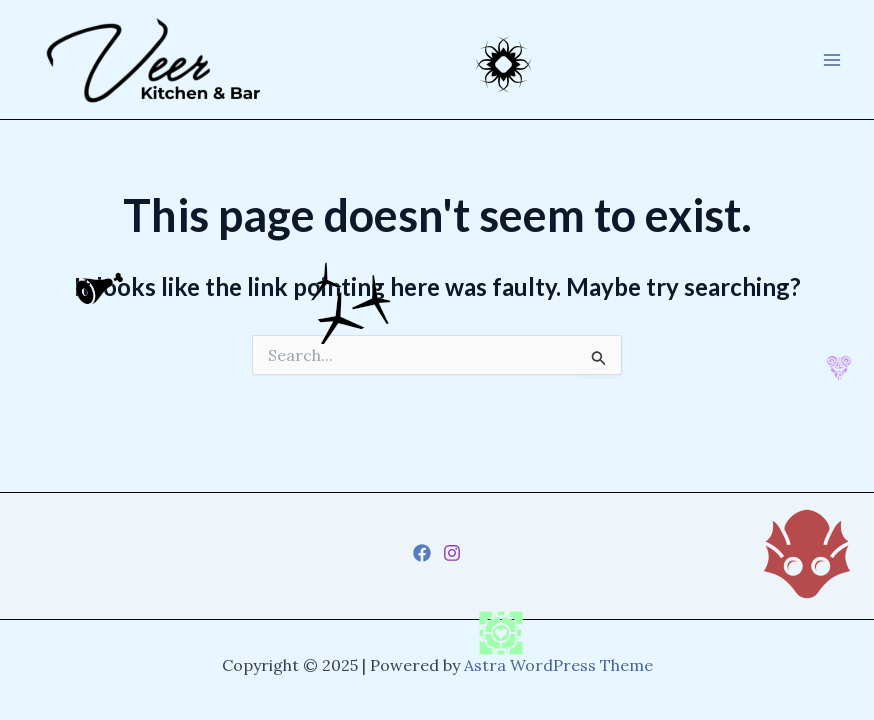 Image resolution: width=874 pixels, height=720 pixels. Describe the element at coordinates (839, 368) in the screenshot. I see `select a guitar pick or musical accessory` at that location.